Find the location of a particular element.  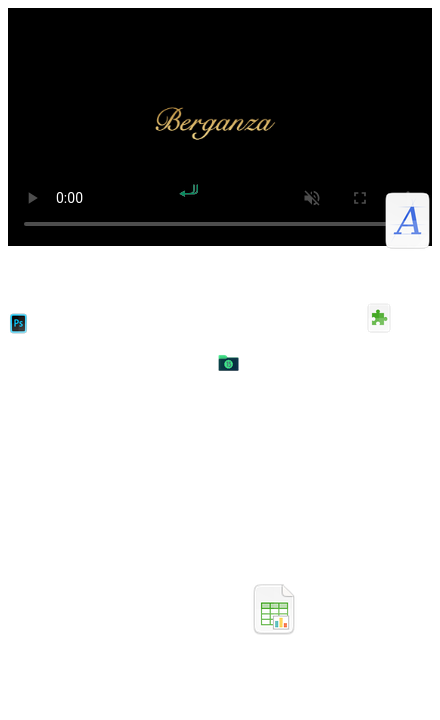

spreadsheet file created in openoffice calc is located at coordinates (274, 609).